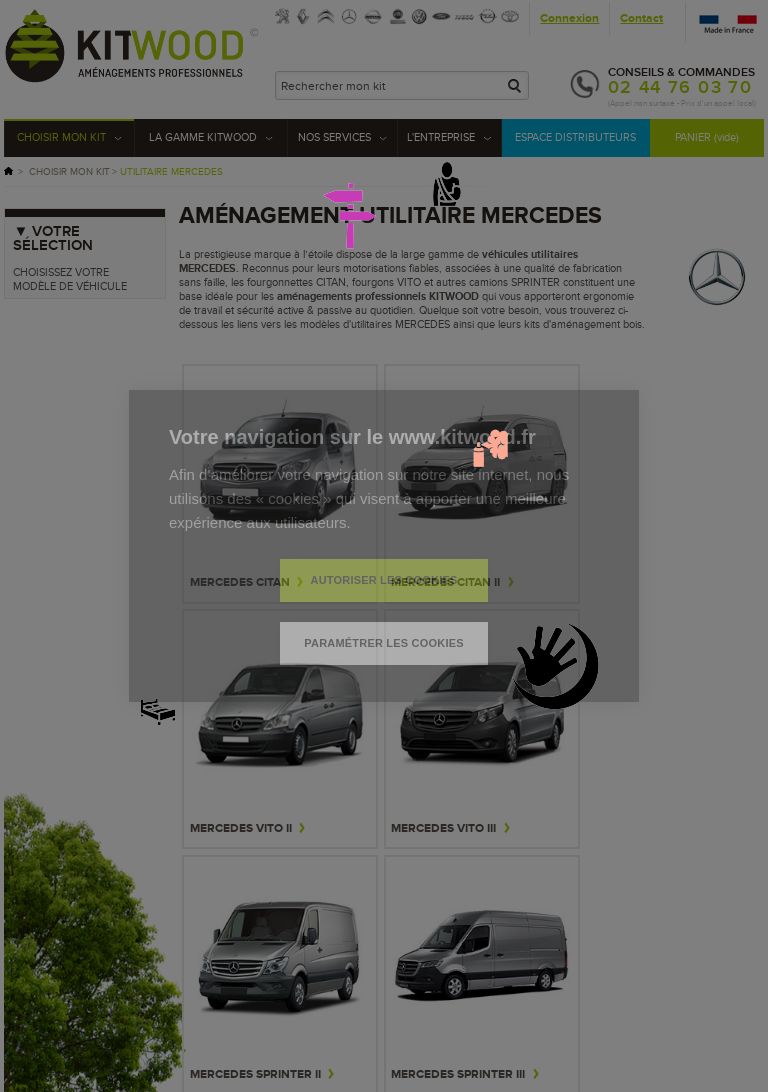 The image size is (768, 1092). Describe the element at coordinates (447, 184) in the screenshot. I see `indicates an injury or medical condition` at that location.